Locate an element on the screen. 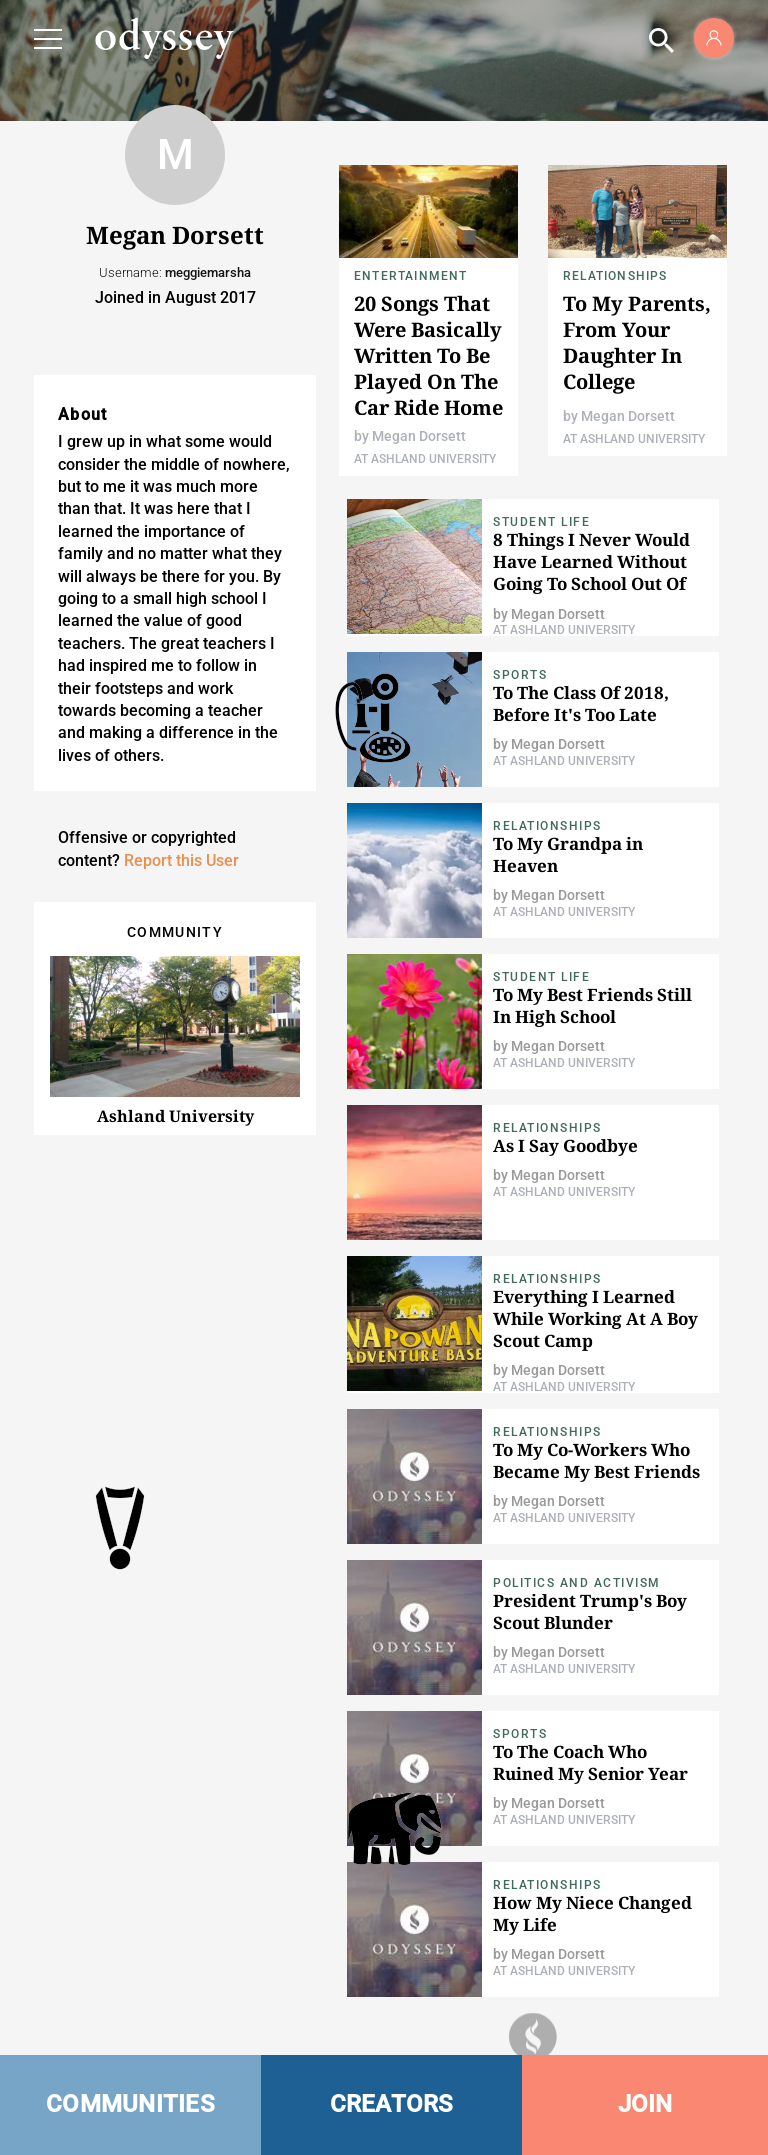 This screenshot has width=768, height=2155. view achievements or awards is located at coordinates (120, 1527).